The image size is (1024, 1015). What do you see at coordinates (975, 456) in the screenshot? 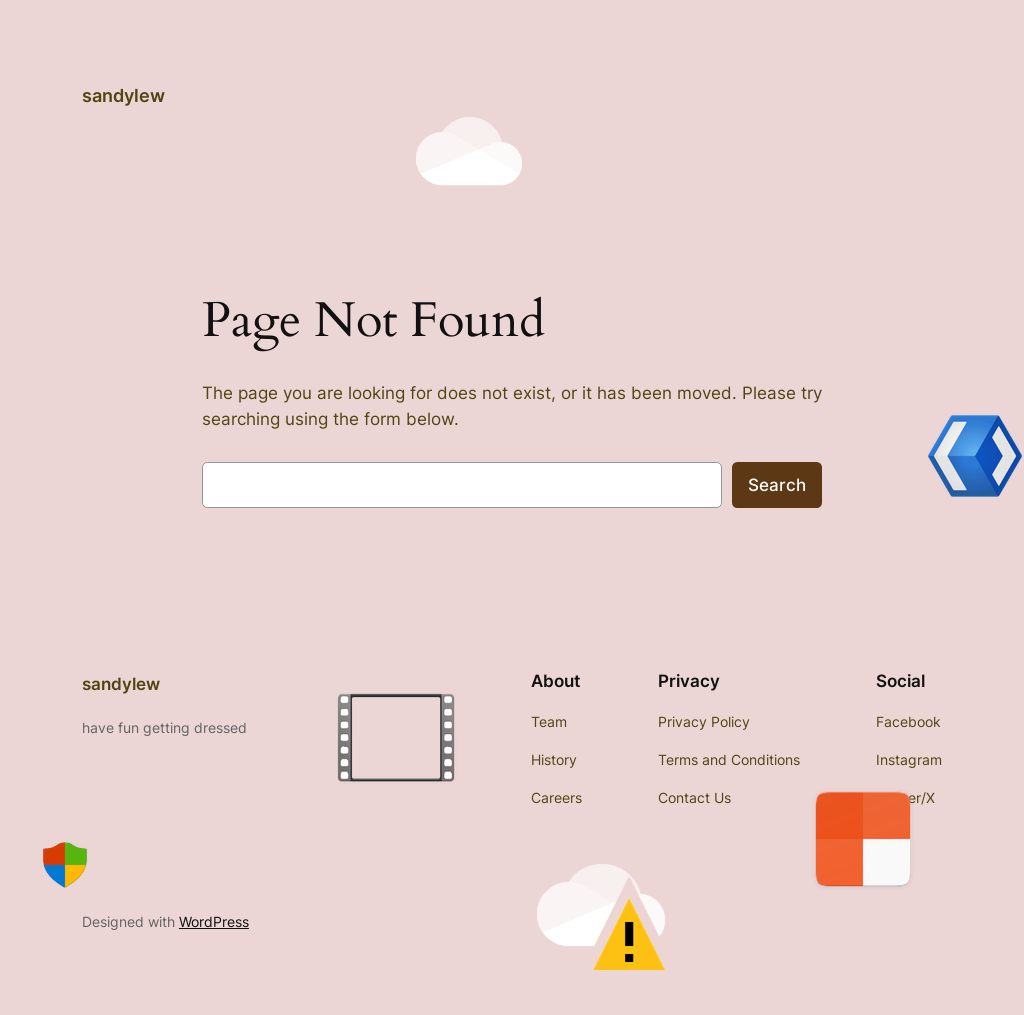
I see `open the interface settings application` at bounding box center [975, 456].